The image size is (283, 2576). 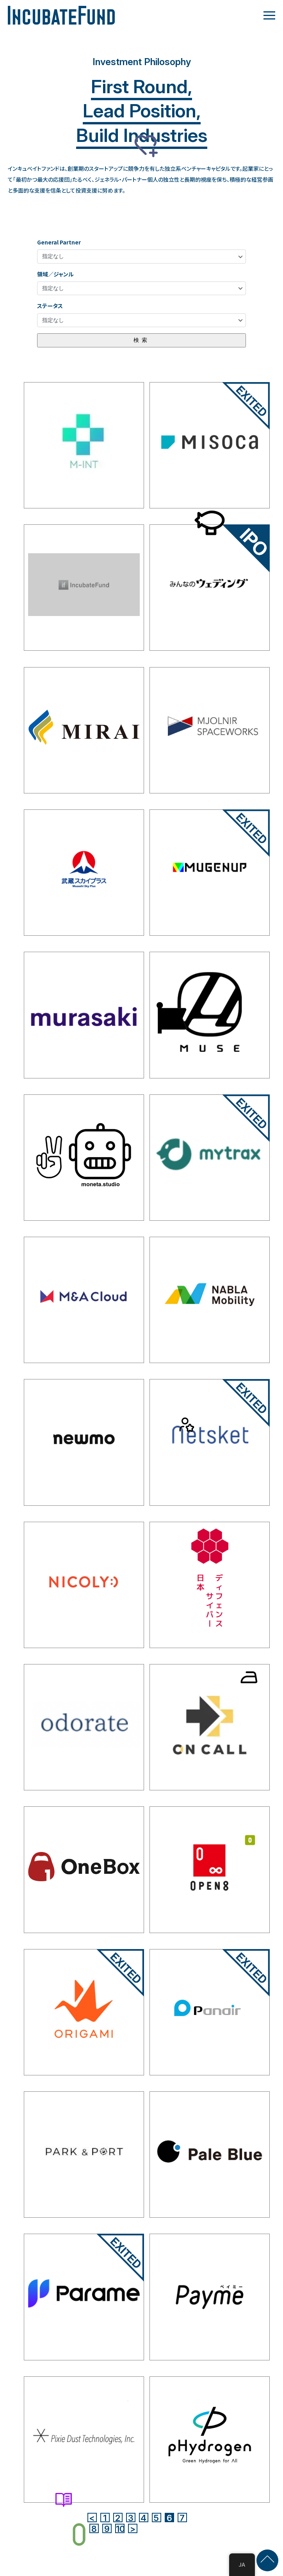 What do you see at coordinates (250, 1840) in the screenshot?
I see `indicates the letter "o" or zero value` at bounding box center [250, 1840].